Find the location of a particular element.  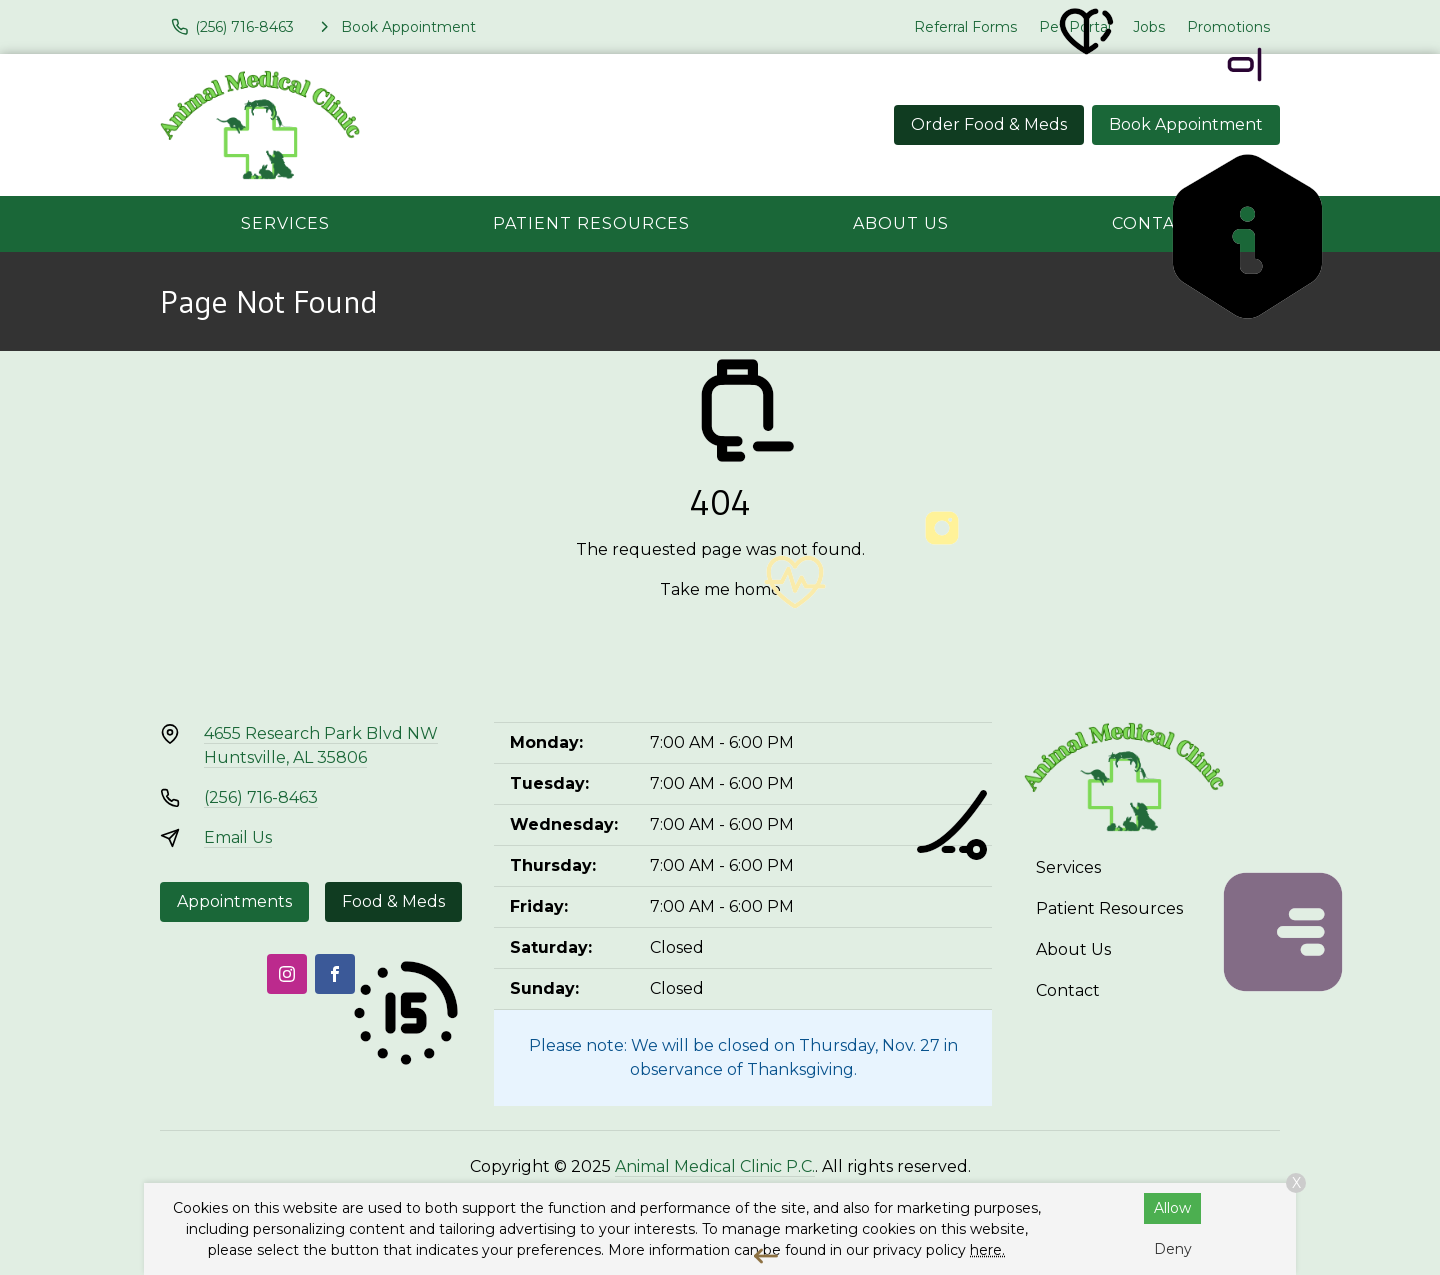

go back to the previous screen is located at coordinates (766, 1256).